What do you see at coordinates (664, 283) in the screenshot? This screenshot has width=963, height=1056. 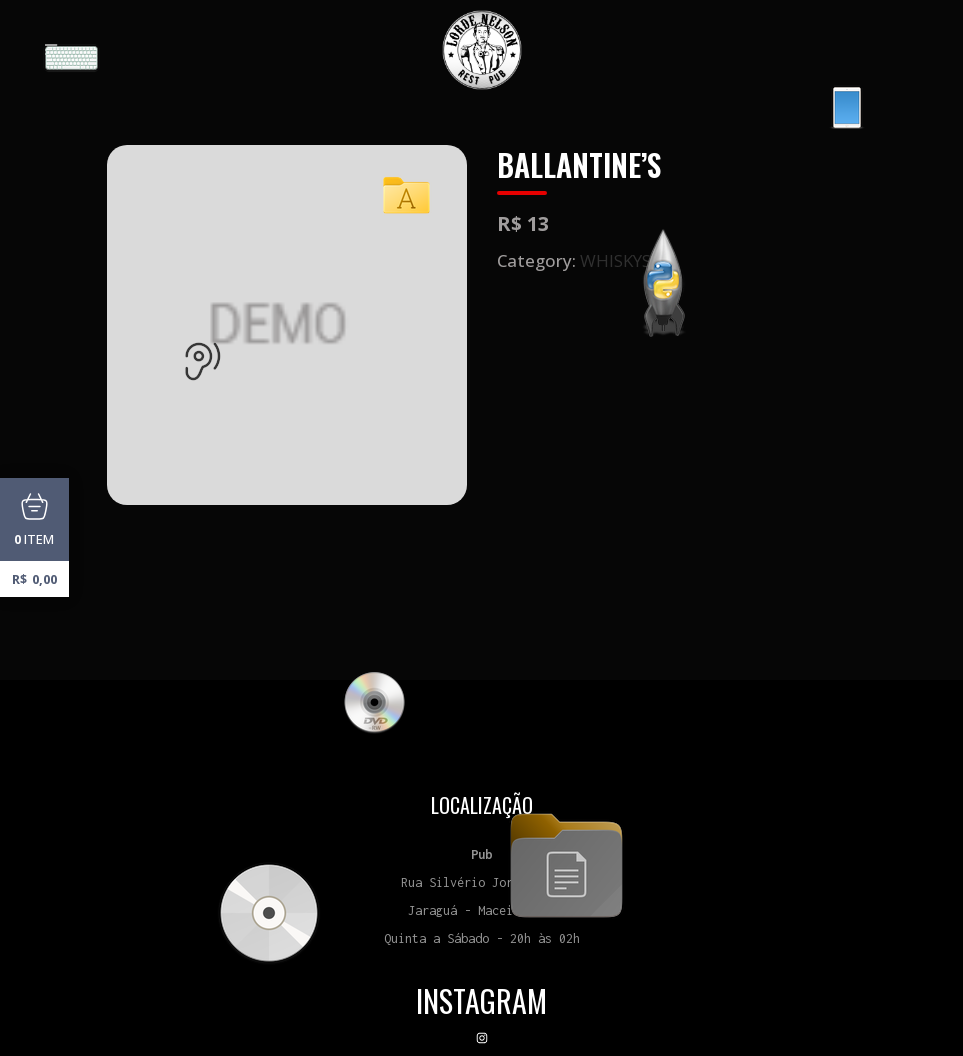 I see `launch python interpreter application` at bounding box center [664, 283].